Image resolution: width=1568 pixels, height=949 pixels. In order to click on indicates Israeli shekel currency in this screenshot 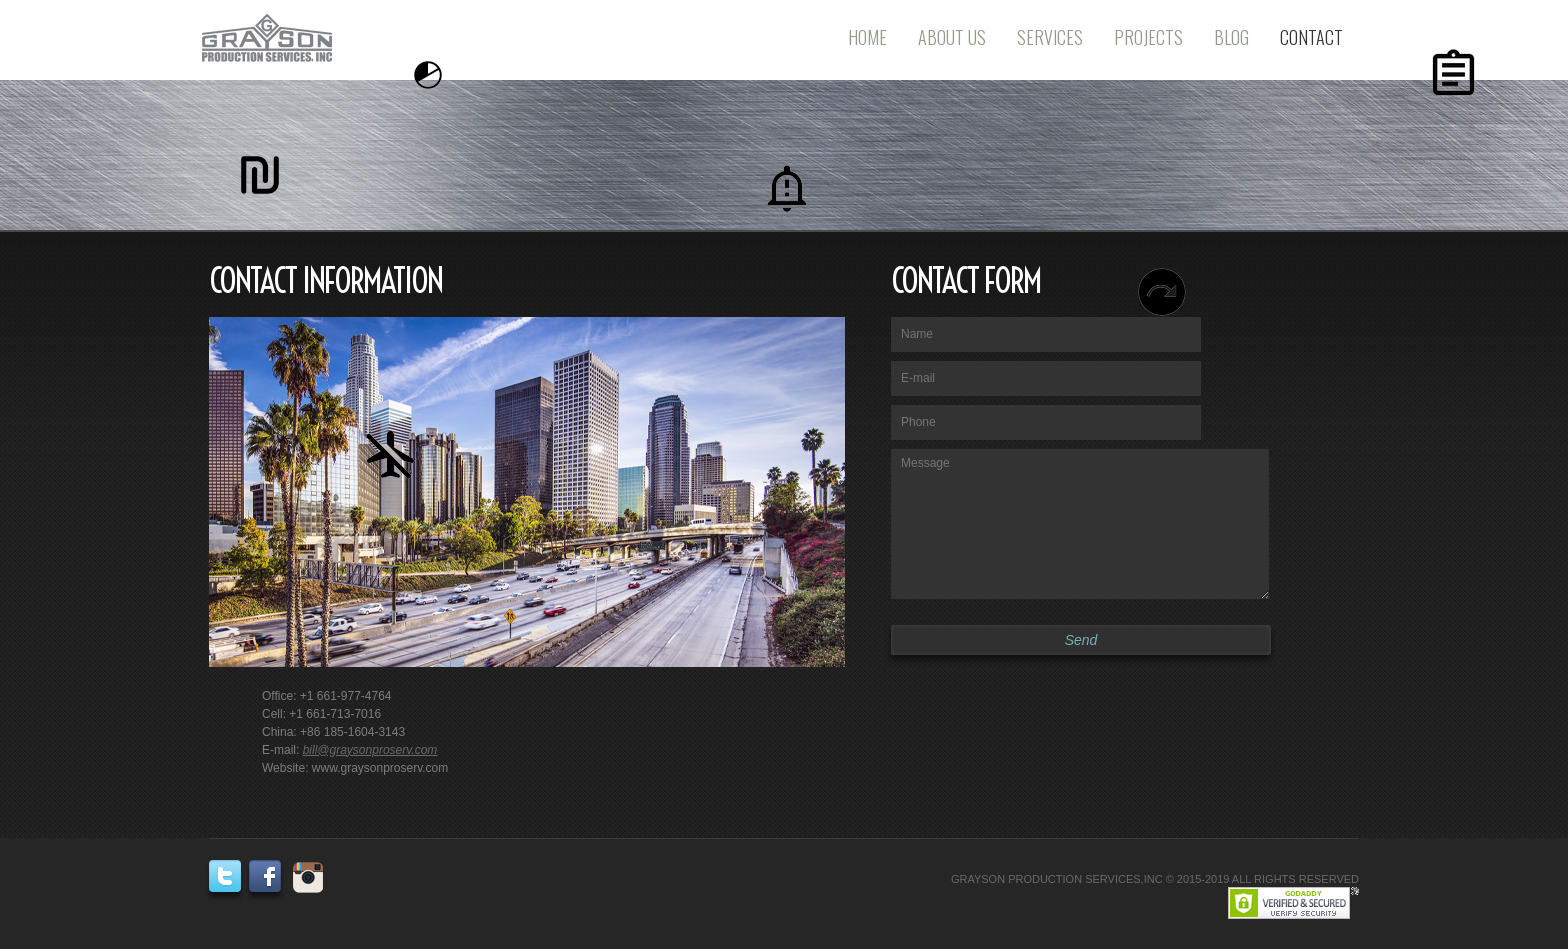, I will do `click(260, 175)`.